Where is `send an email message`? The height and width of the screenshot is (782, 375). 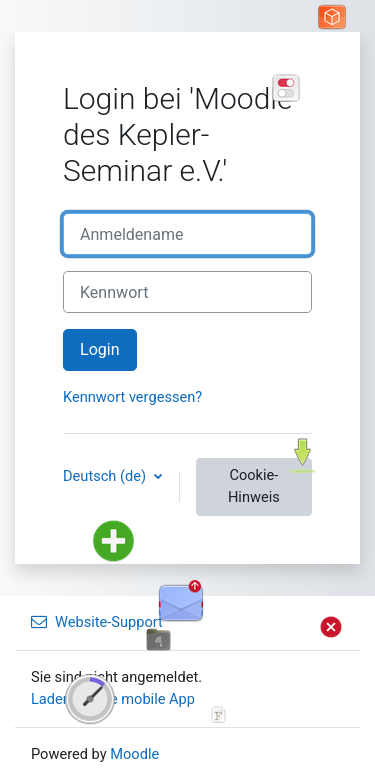
send an email message is located at coordinates (181, 603).